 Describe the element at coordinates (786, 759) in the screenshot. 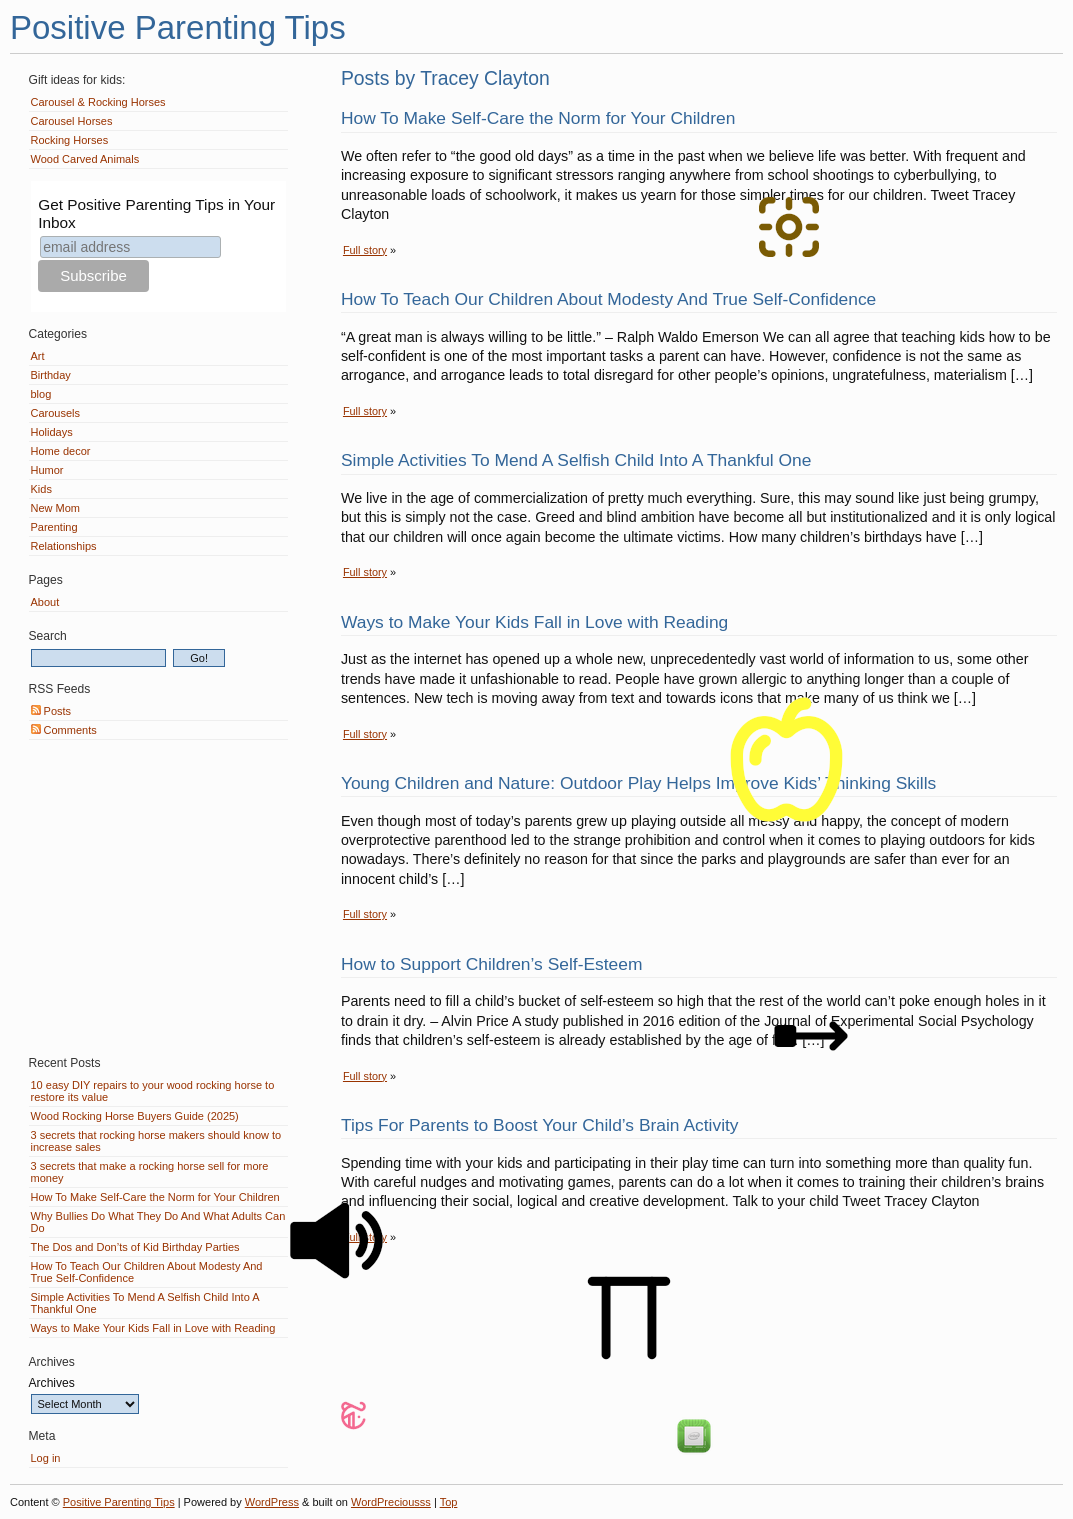

I see `access health or nutrition tracking features` at that location.